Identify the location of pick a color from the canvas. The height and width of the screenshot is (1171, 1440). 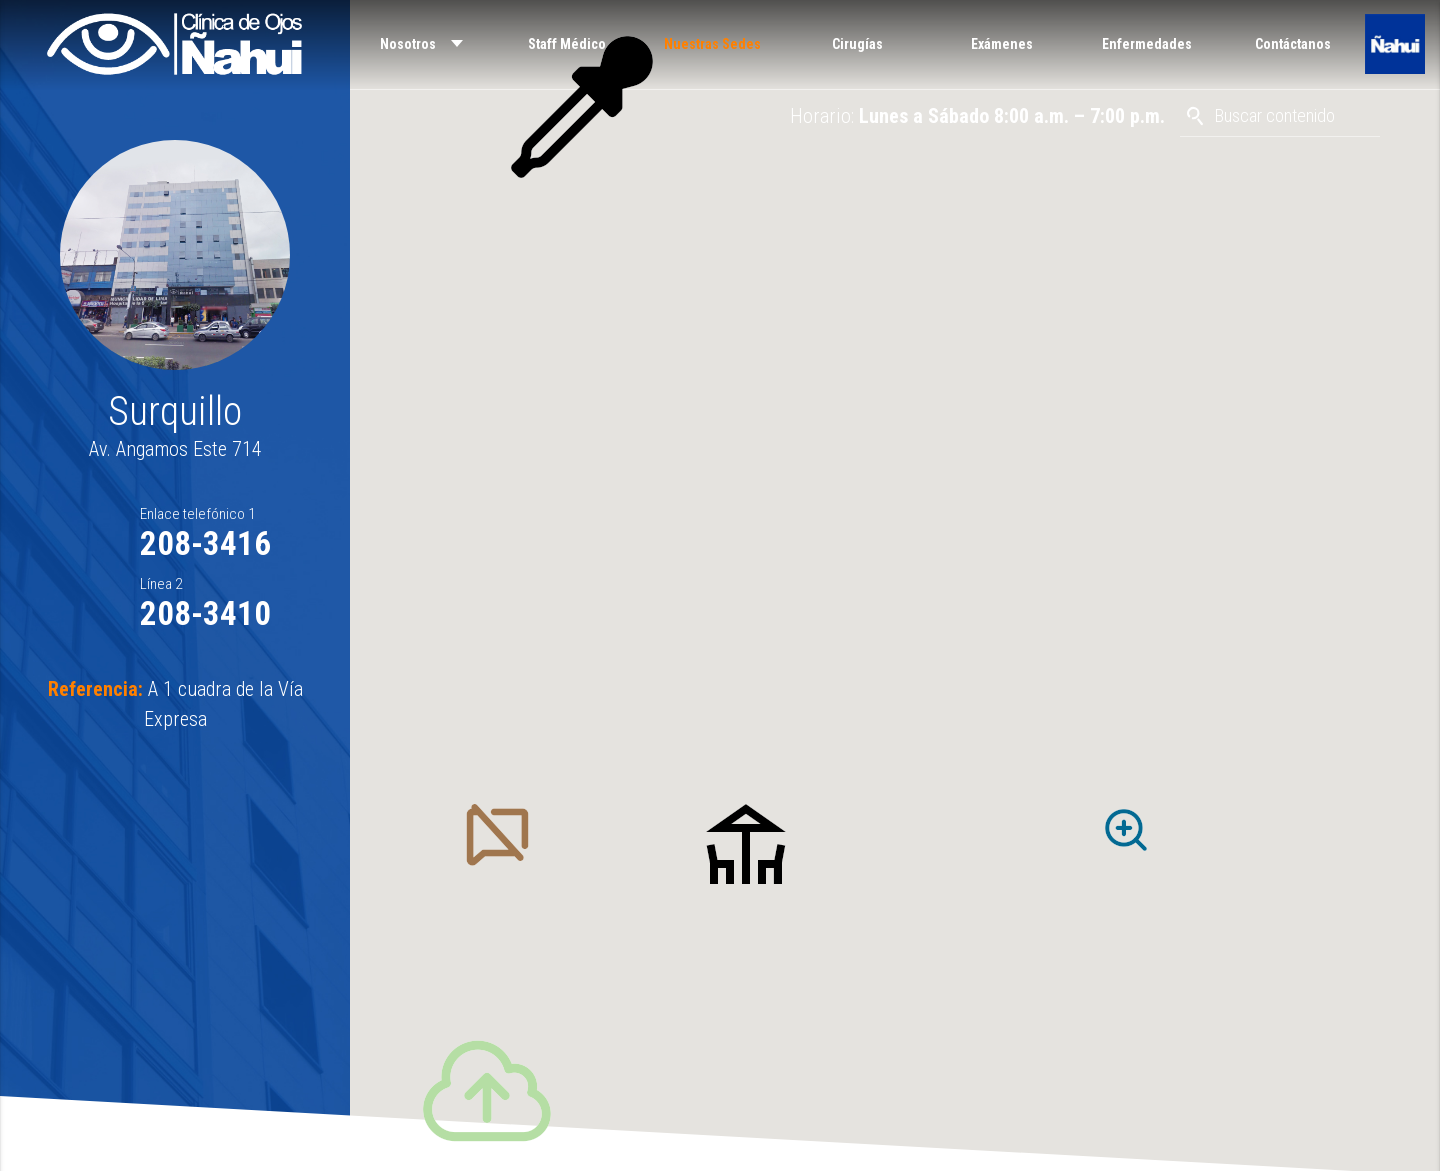
(582, 107).